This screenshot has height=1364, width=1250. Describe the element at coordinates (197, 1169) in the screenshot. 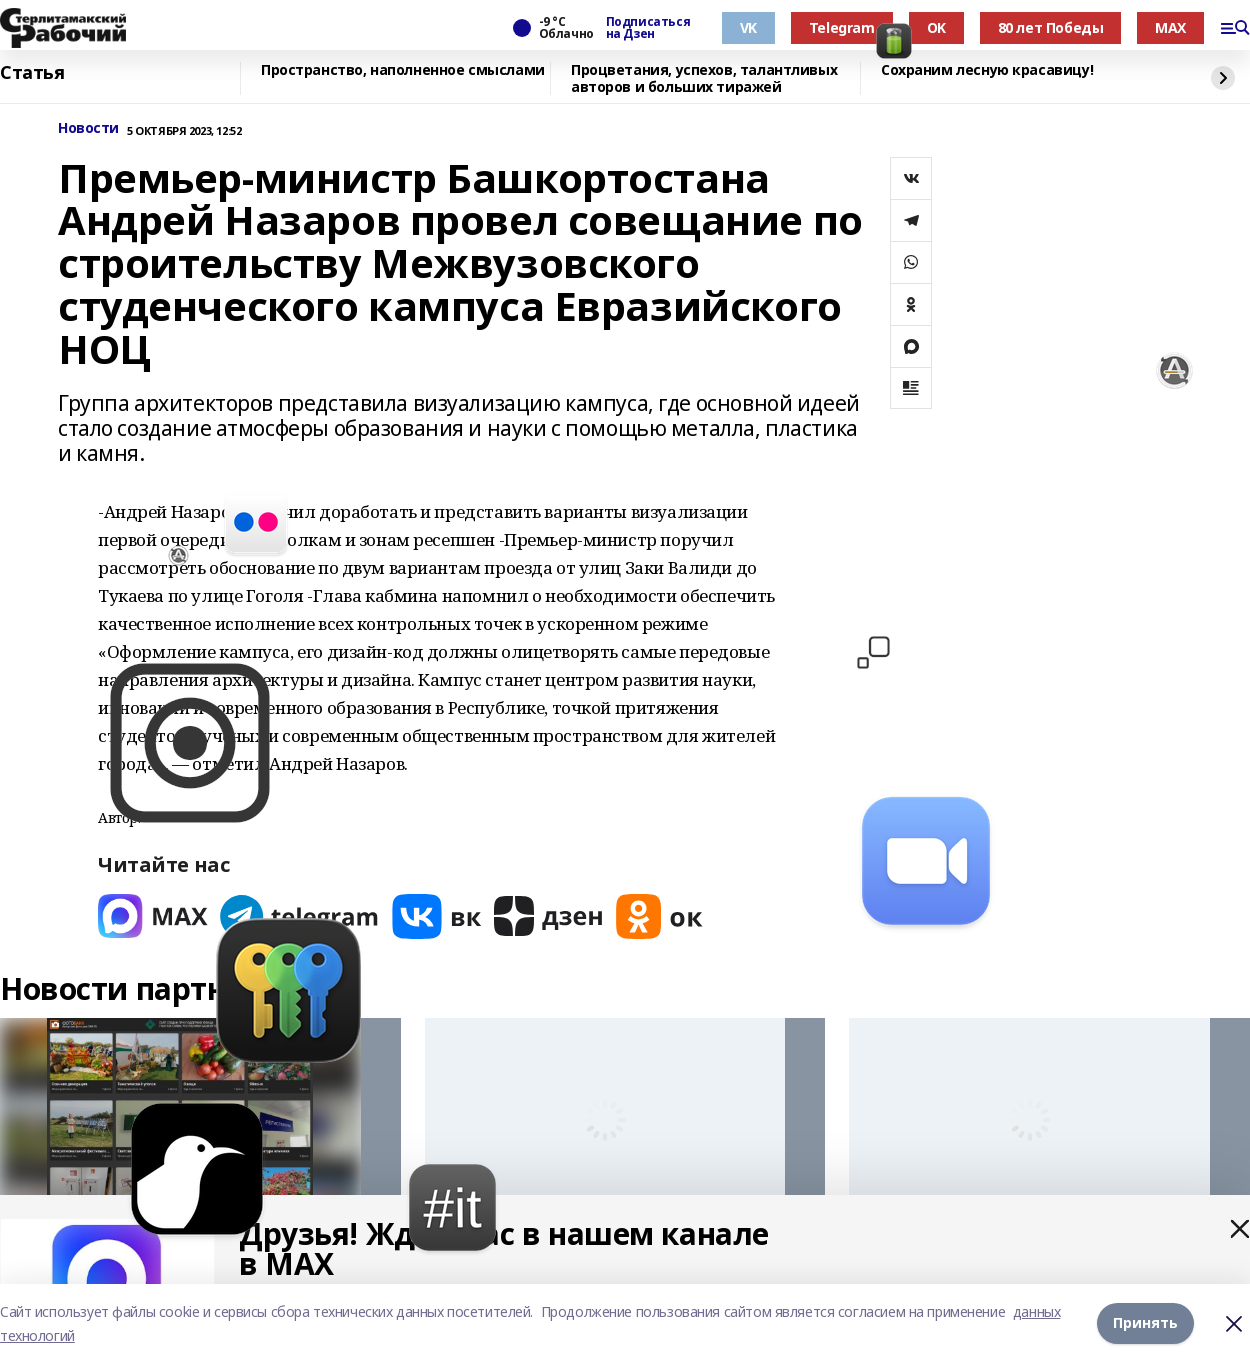

I see `open cinny matrix messaging client` at that location.